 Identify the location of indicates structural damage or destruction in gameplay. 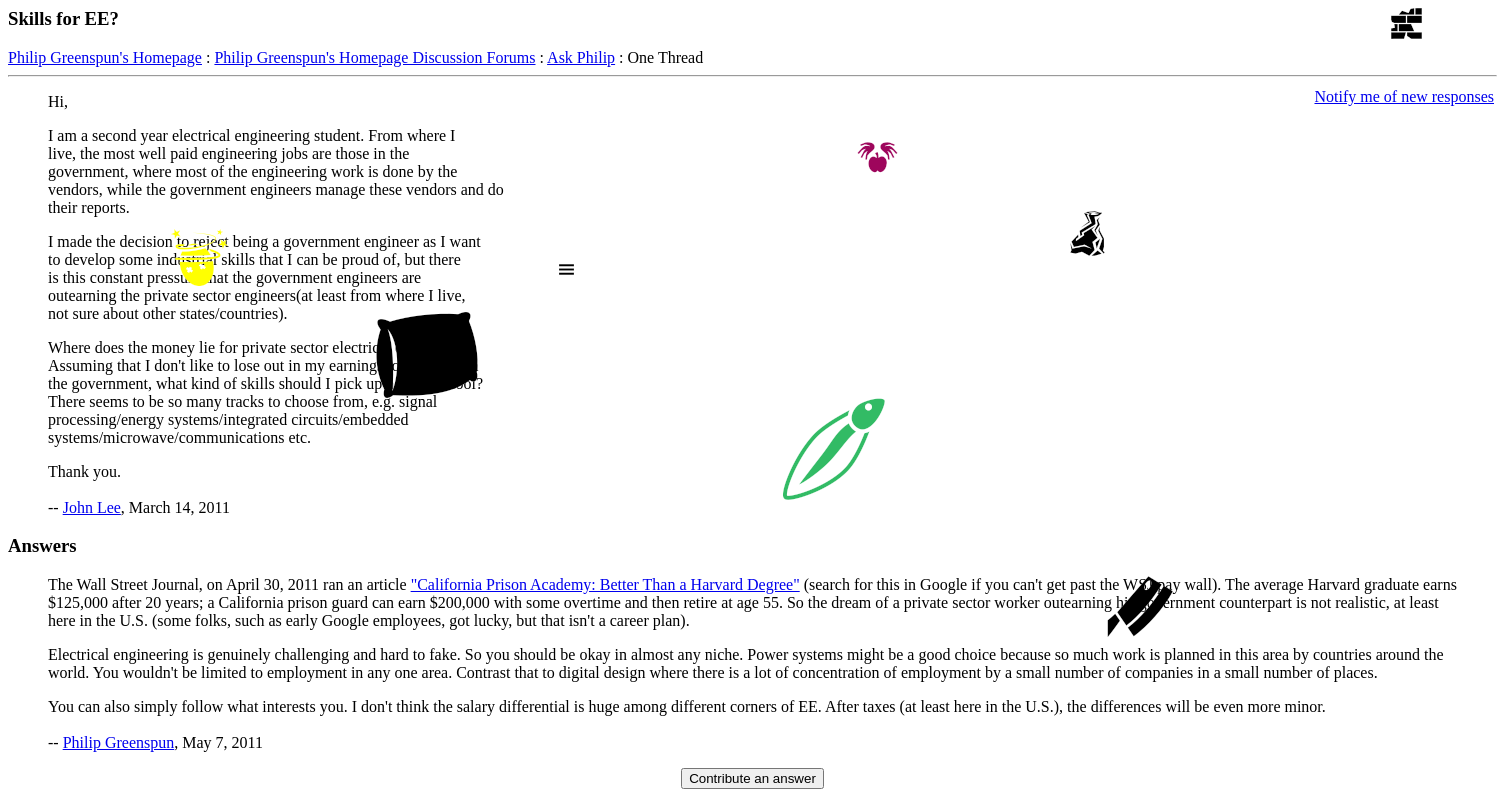
(1406, 23).